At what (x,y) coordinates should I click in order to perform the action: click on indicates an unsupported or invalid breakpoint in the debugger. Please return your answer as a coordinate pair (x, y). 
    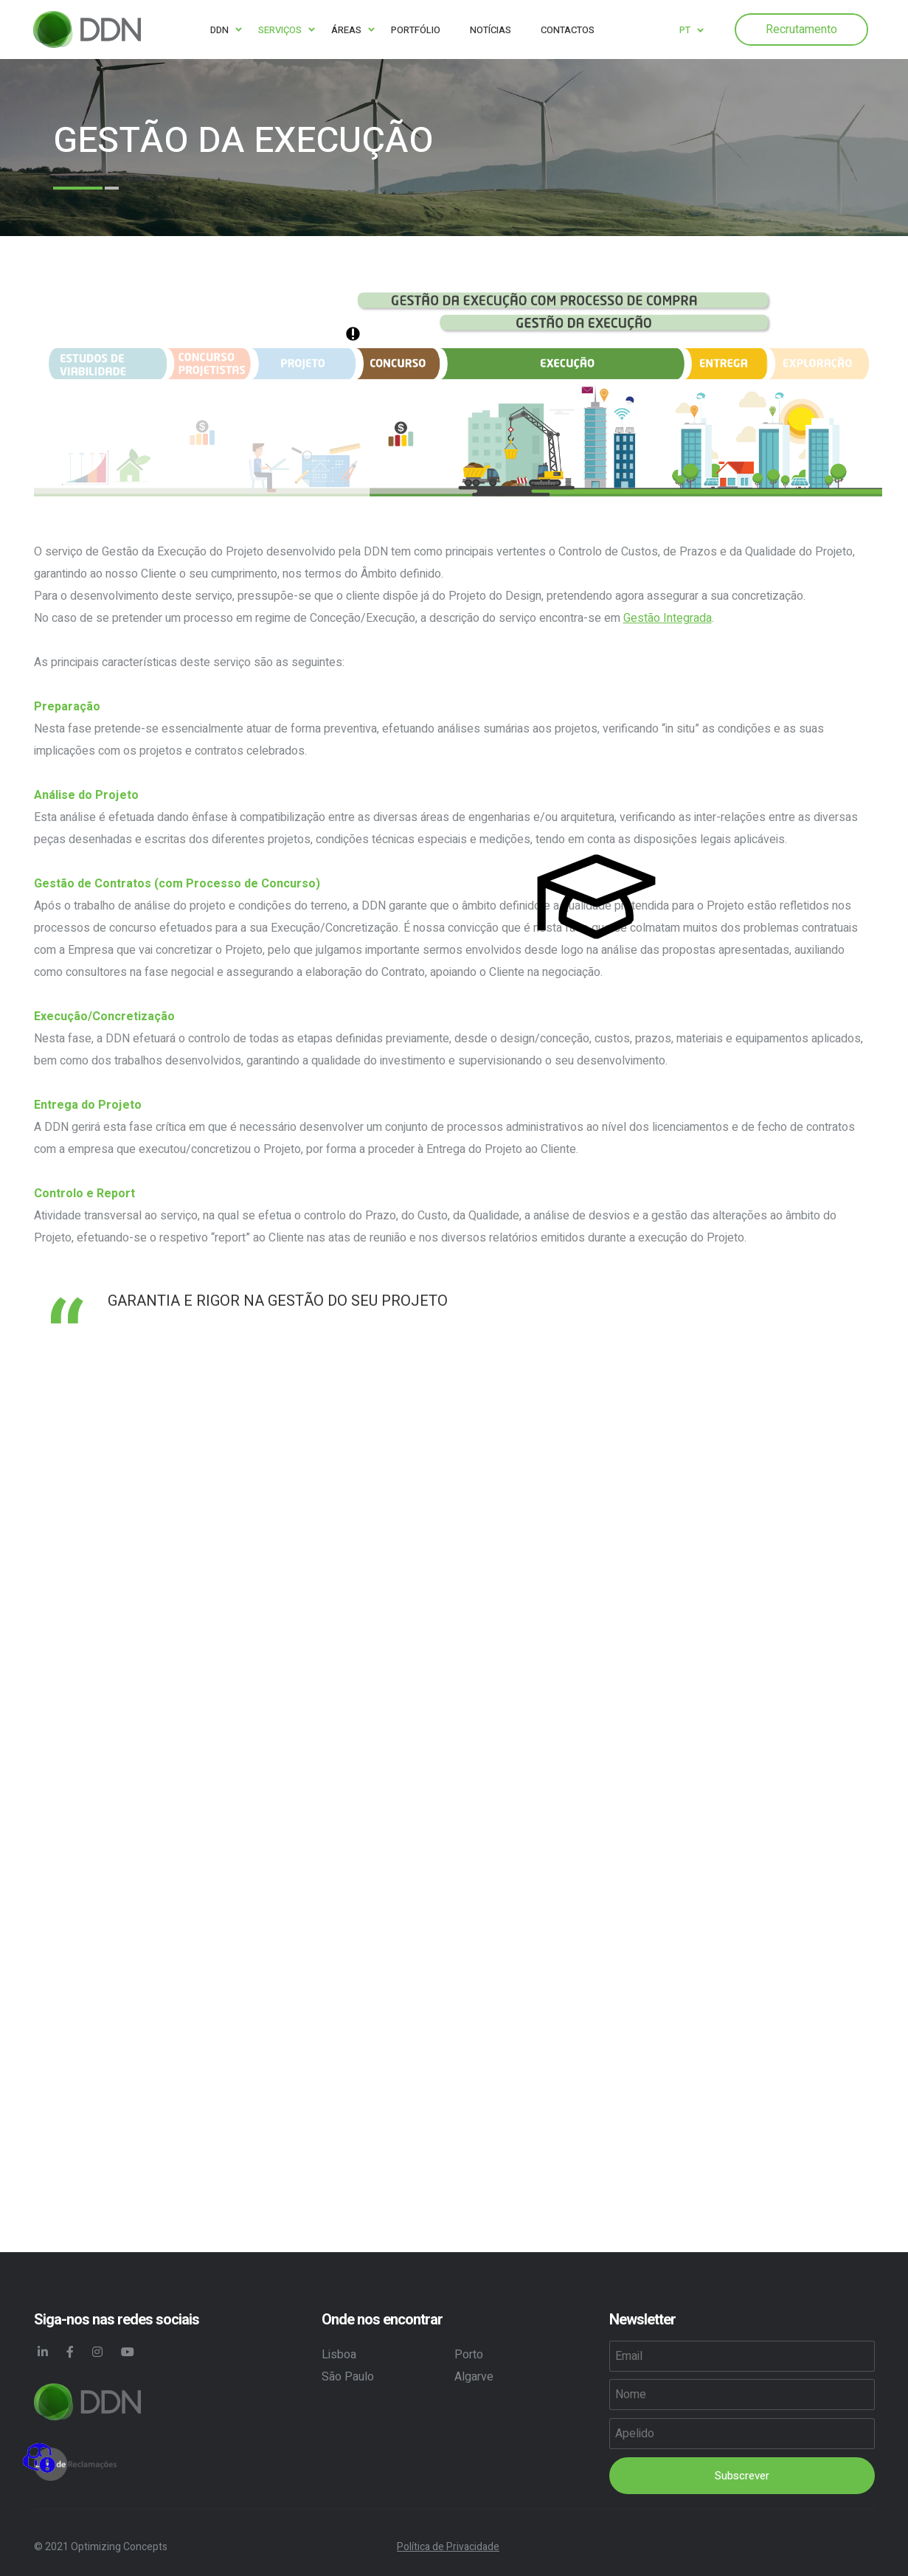
    Looking at the image, I should click on (353, 333).